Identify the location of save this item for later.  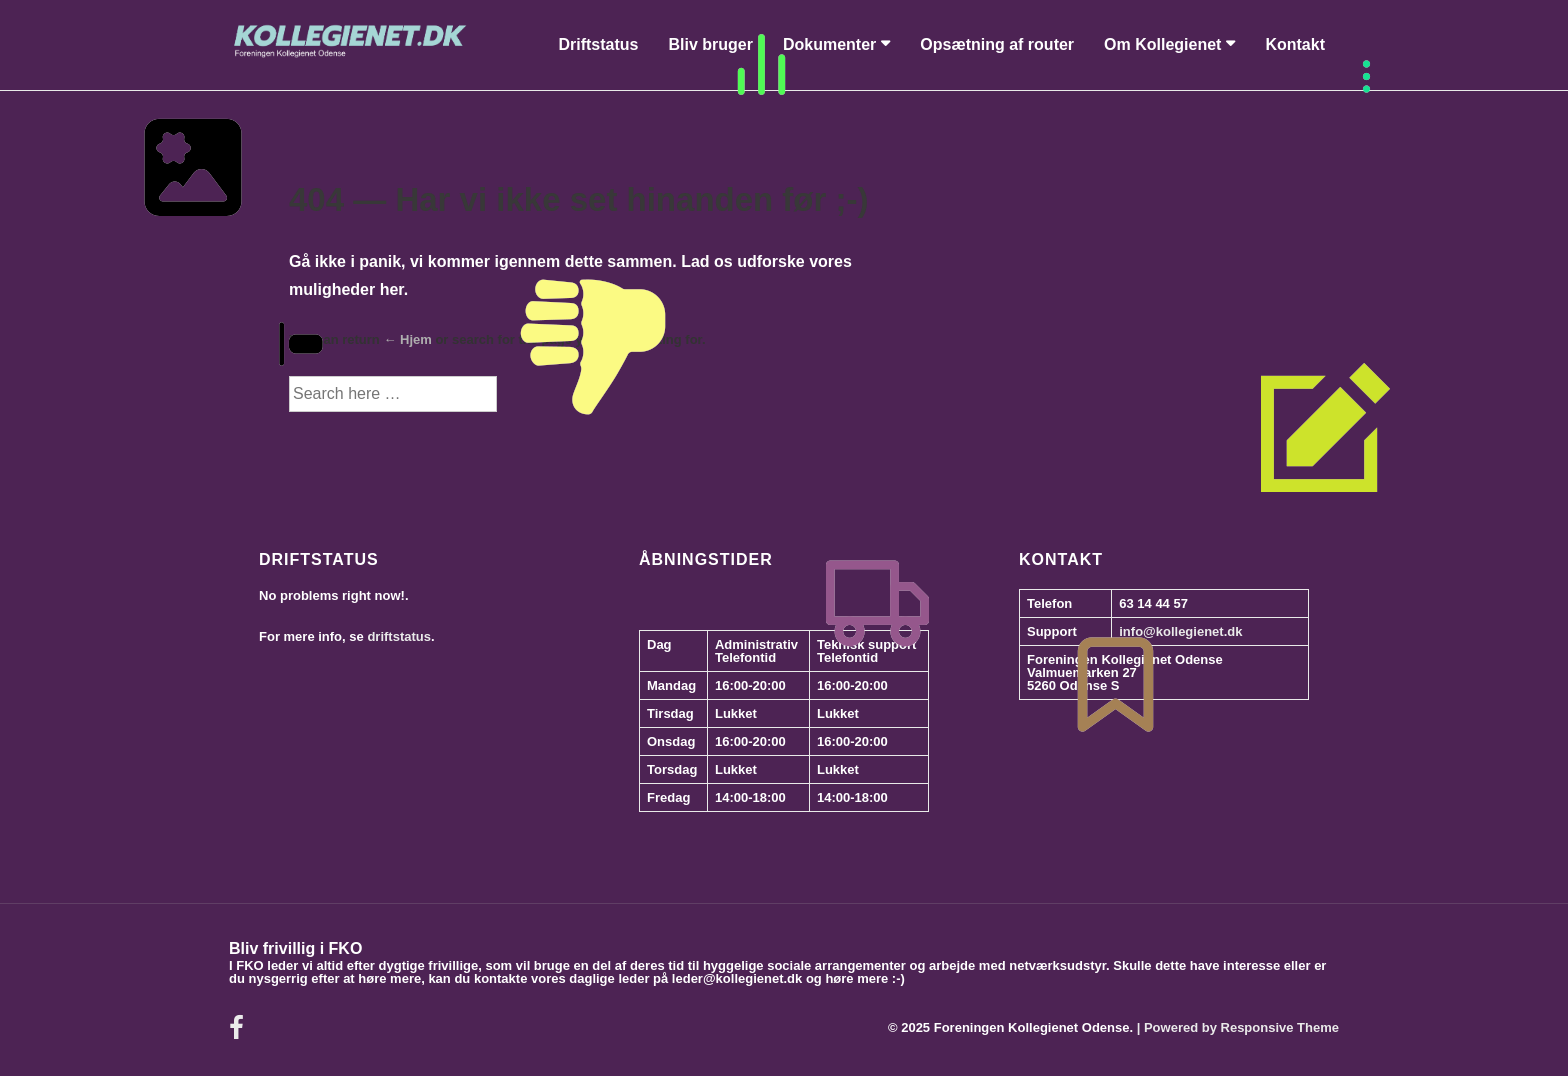
(1115, 684).